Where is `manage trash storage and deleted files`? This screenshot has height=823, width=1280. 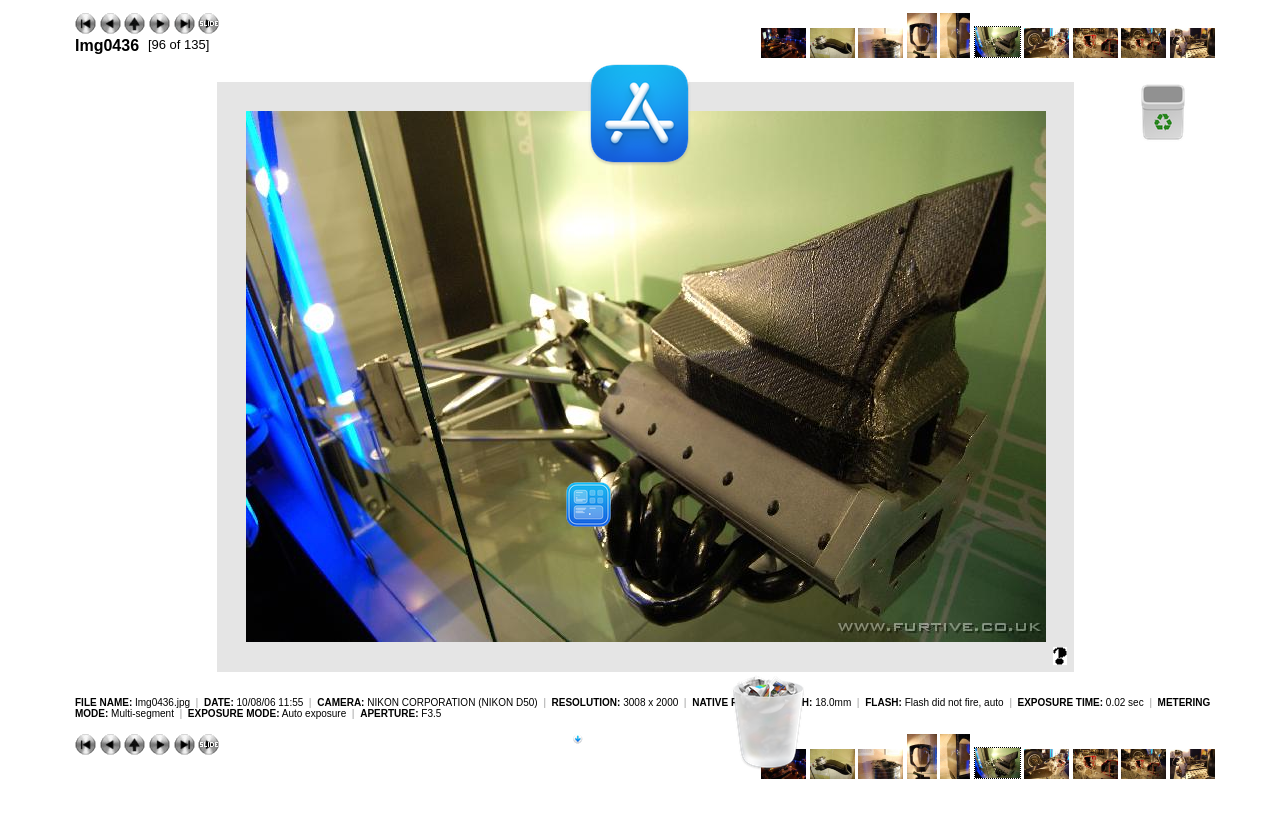 manage trash storage and deleted files is located at coordinates (768, 723).